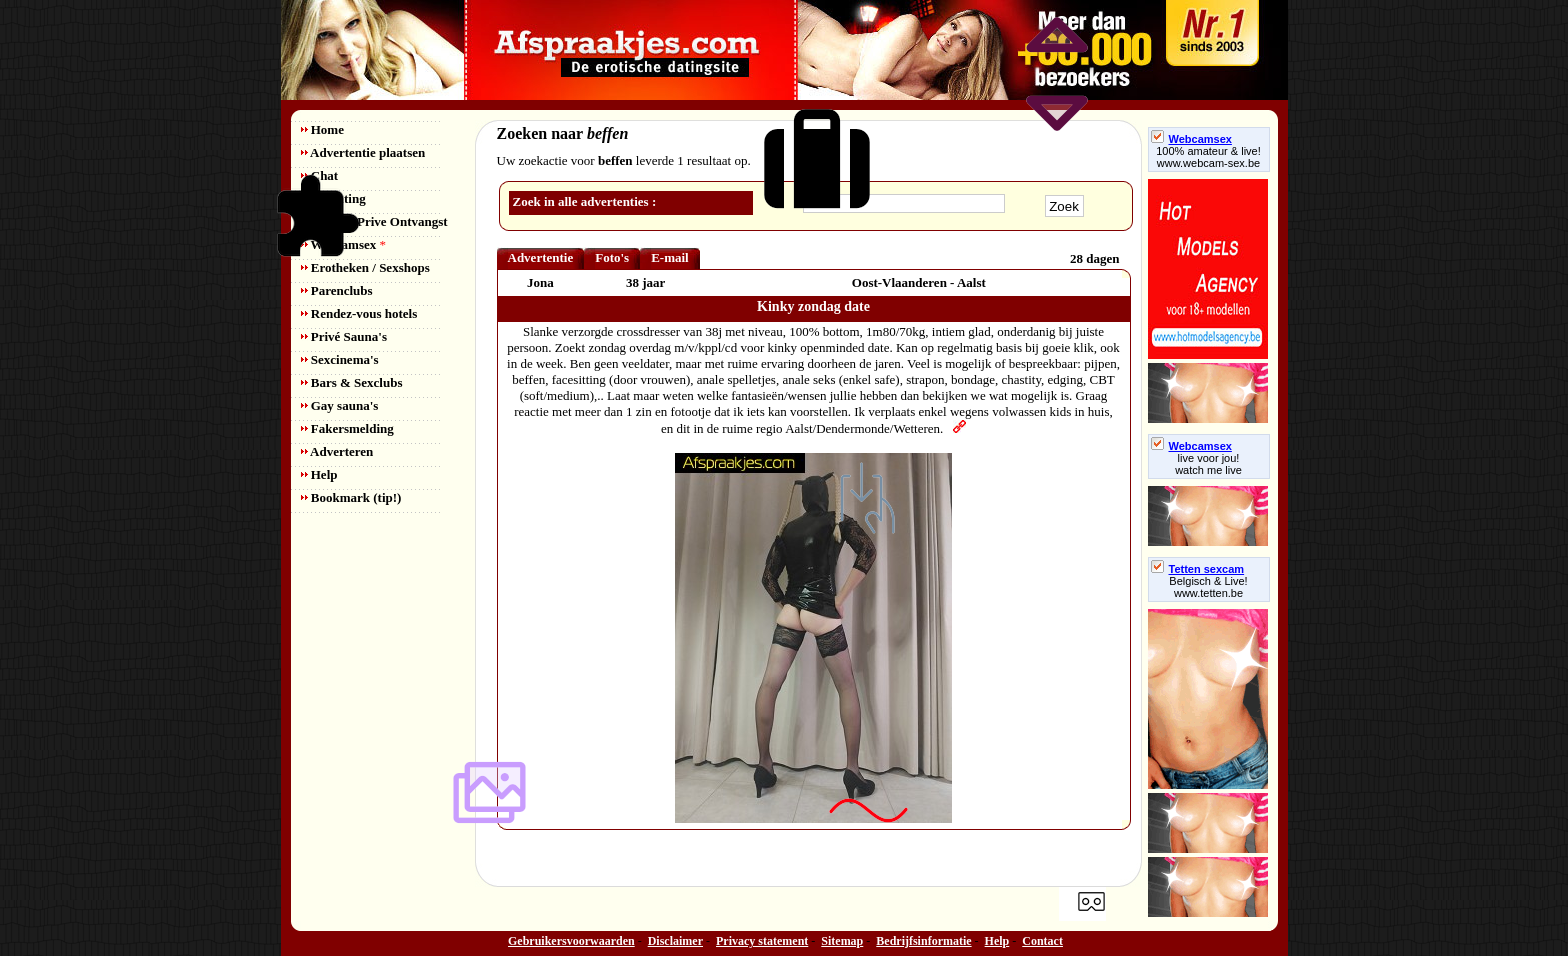 The image size is (1568, 956). What do you see at coordinates (1057, 74) in the screenshot?
I see `expand or collapse a dropdown menu` at bounding box center [1057, 74].